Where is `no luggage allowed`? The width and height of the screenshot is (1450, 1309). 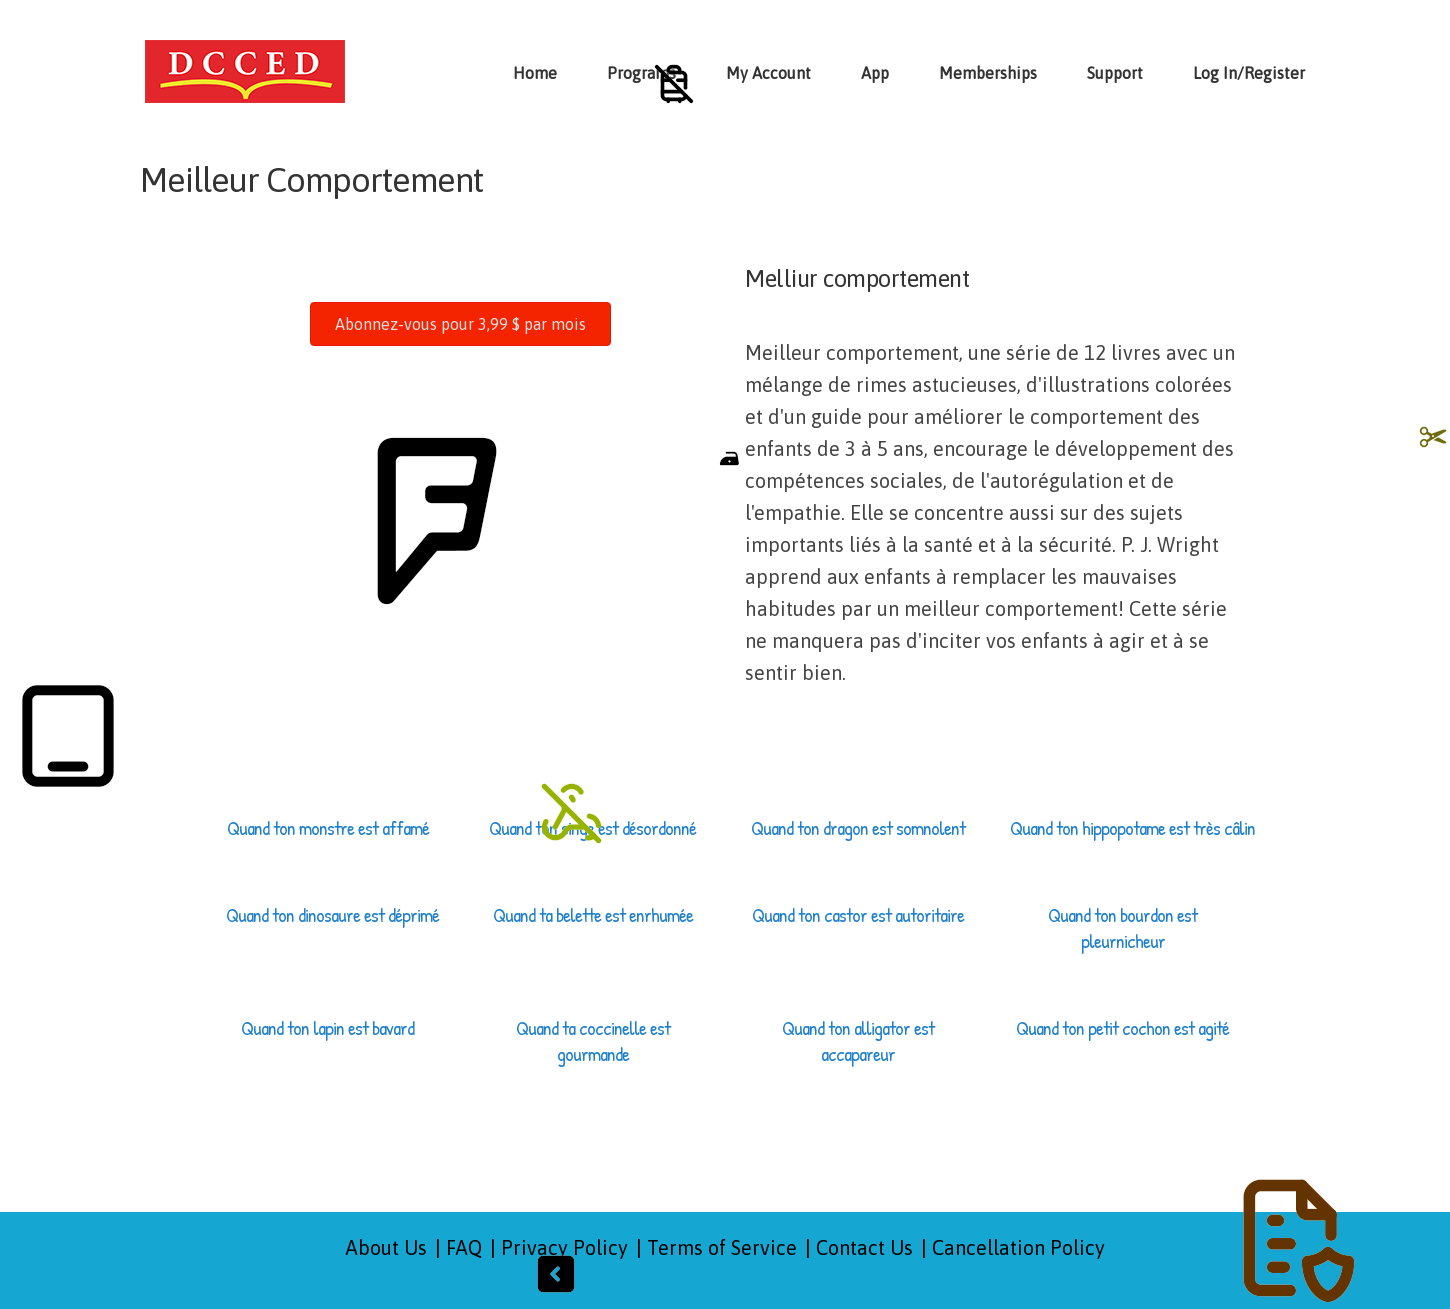
no luggage allowed is located at coordinates (674, 84).